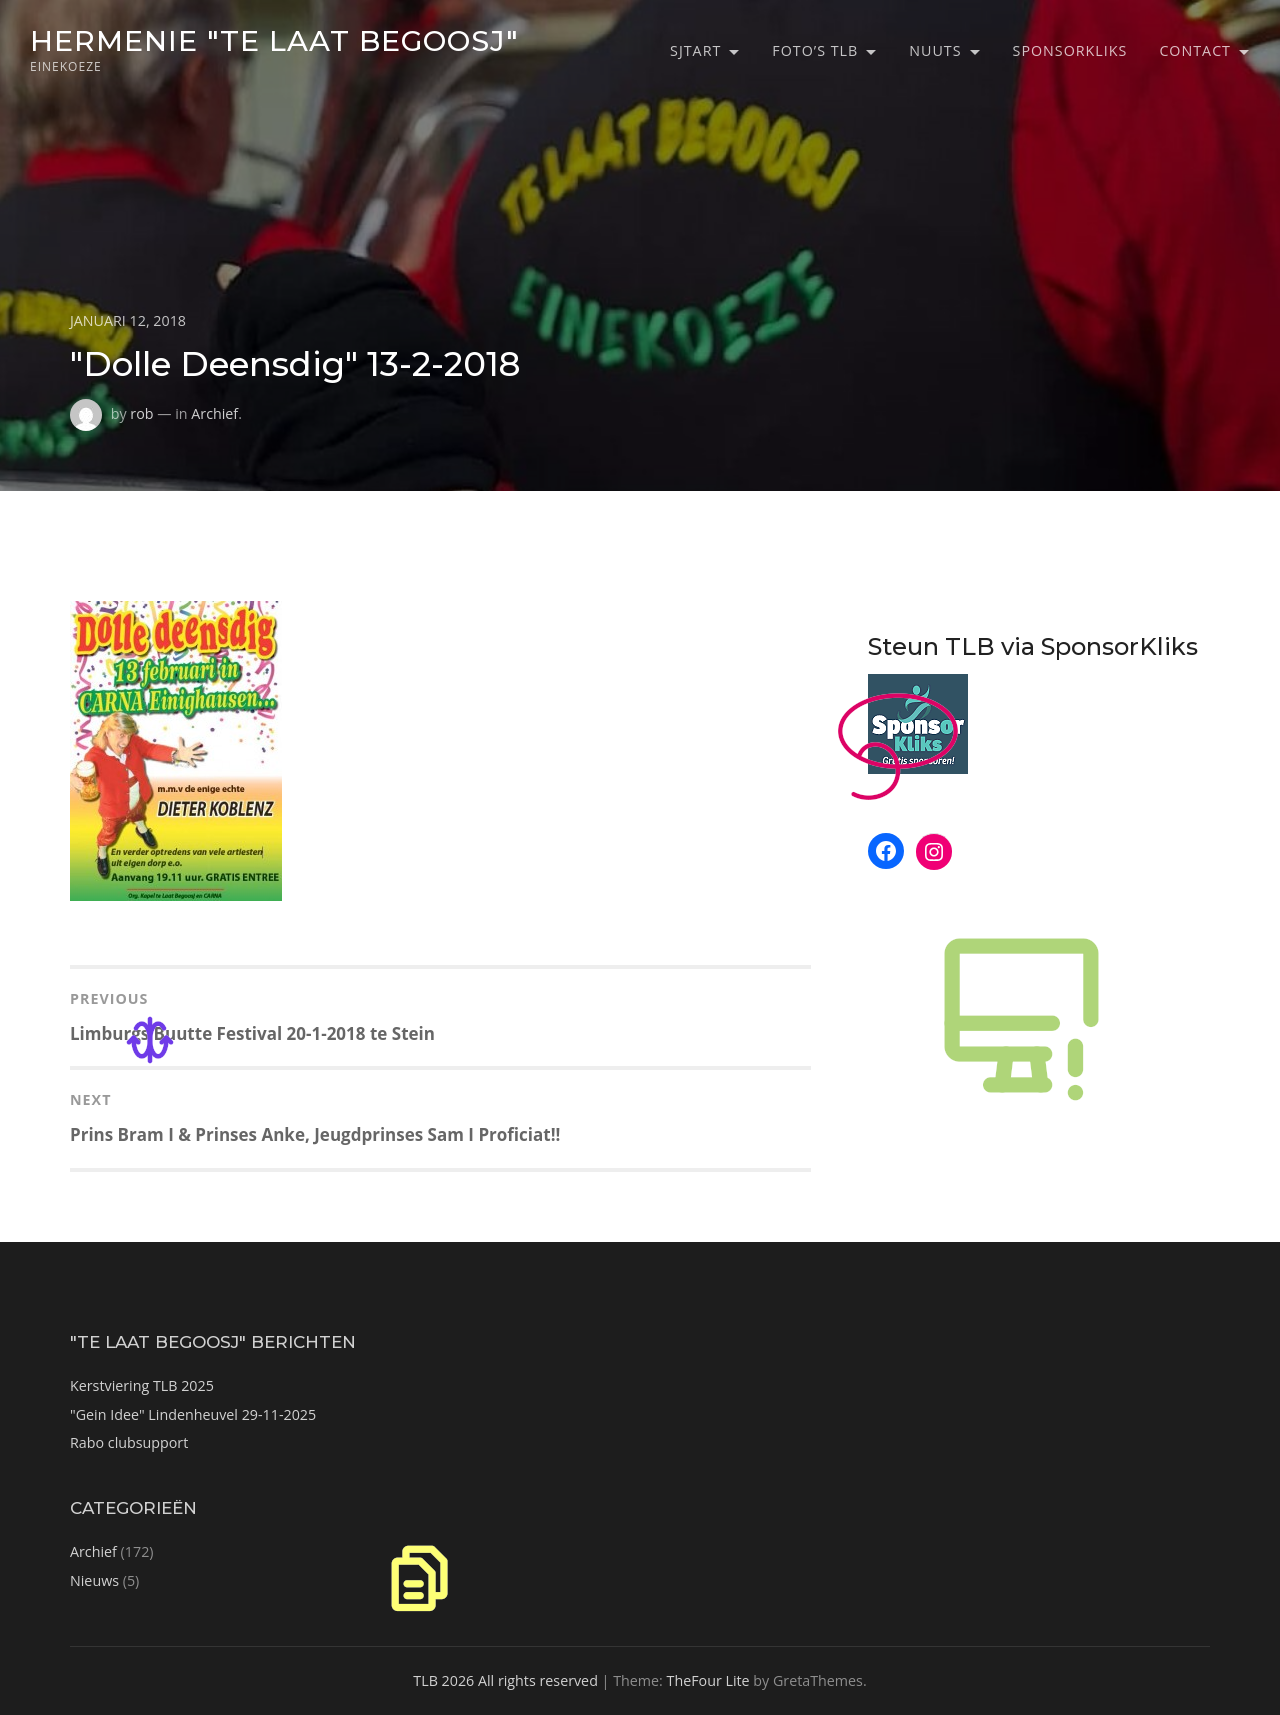 Image resolution: width=1280 pixels, height=1715 pixels. I want to click on view all files, so click(419, 1579).